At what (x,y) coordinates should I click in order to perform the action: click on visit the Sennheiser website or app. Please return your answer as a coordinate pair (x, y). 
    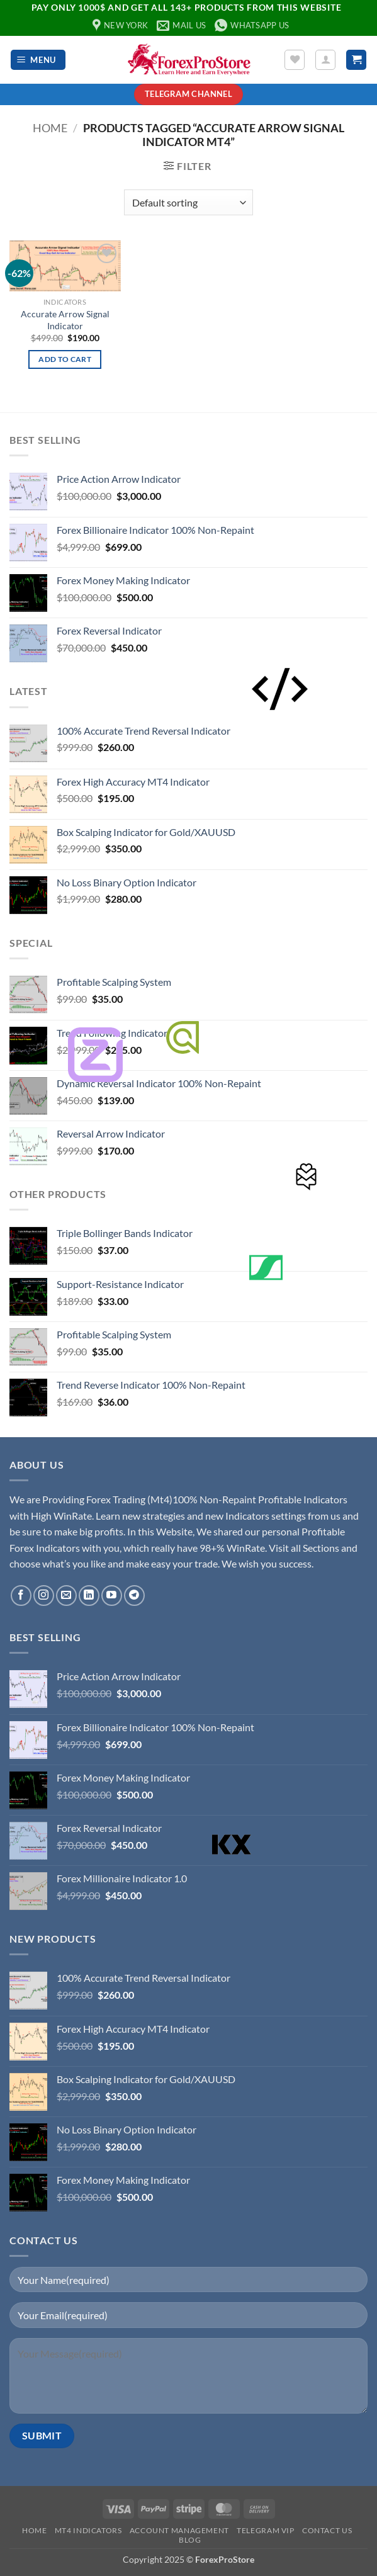
    Looking at the image, I should click on (266, 1267).